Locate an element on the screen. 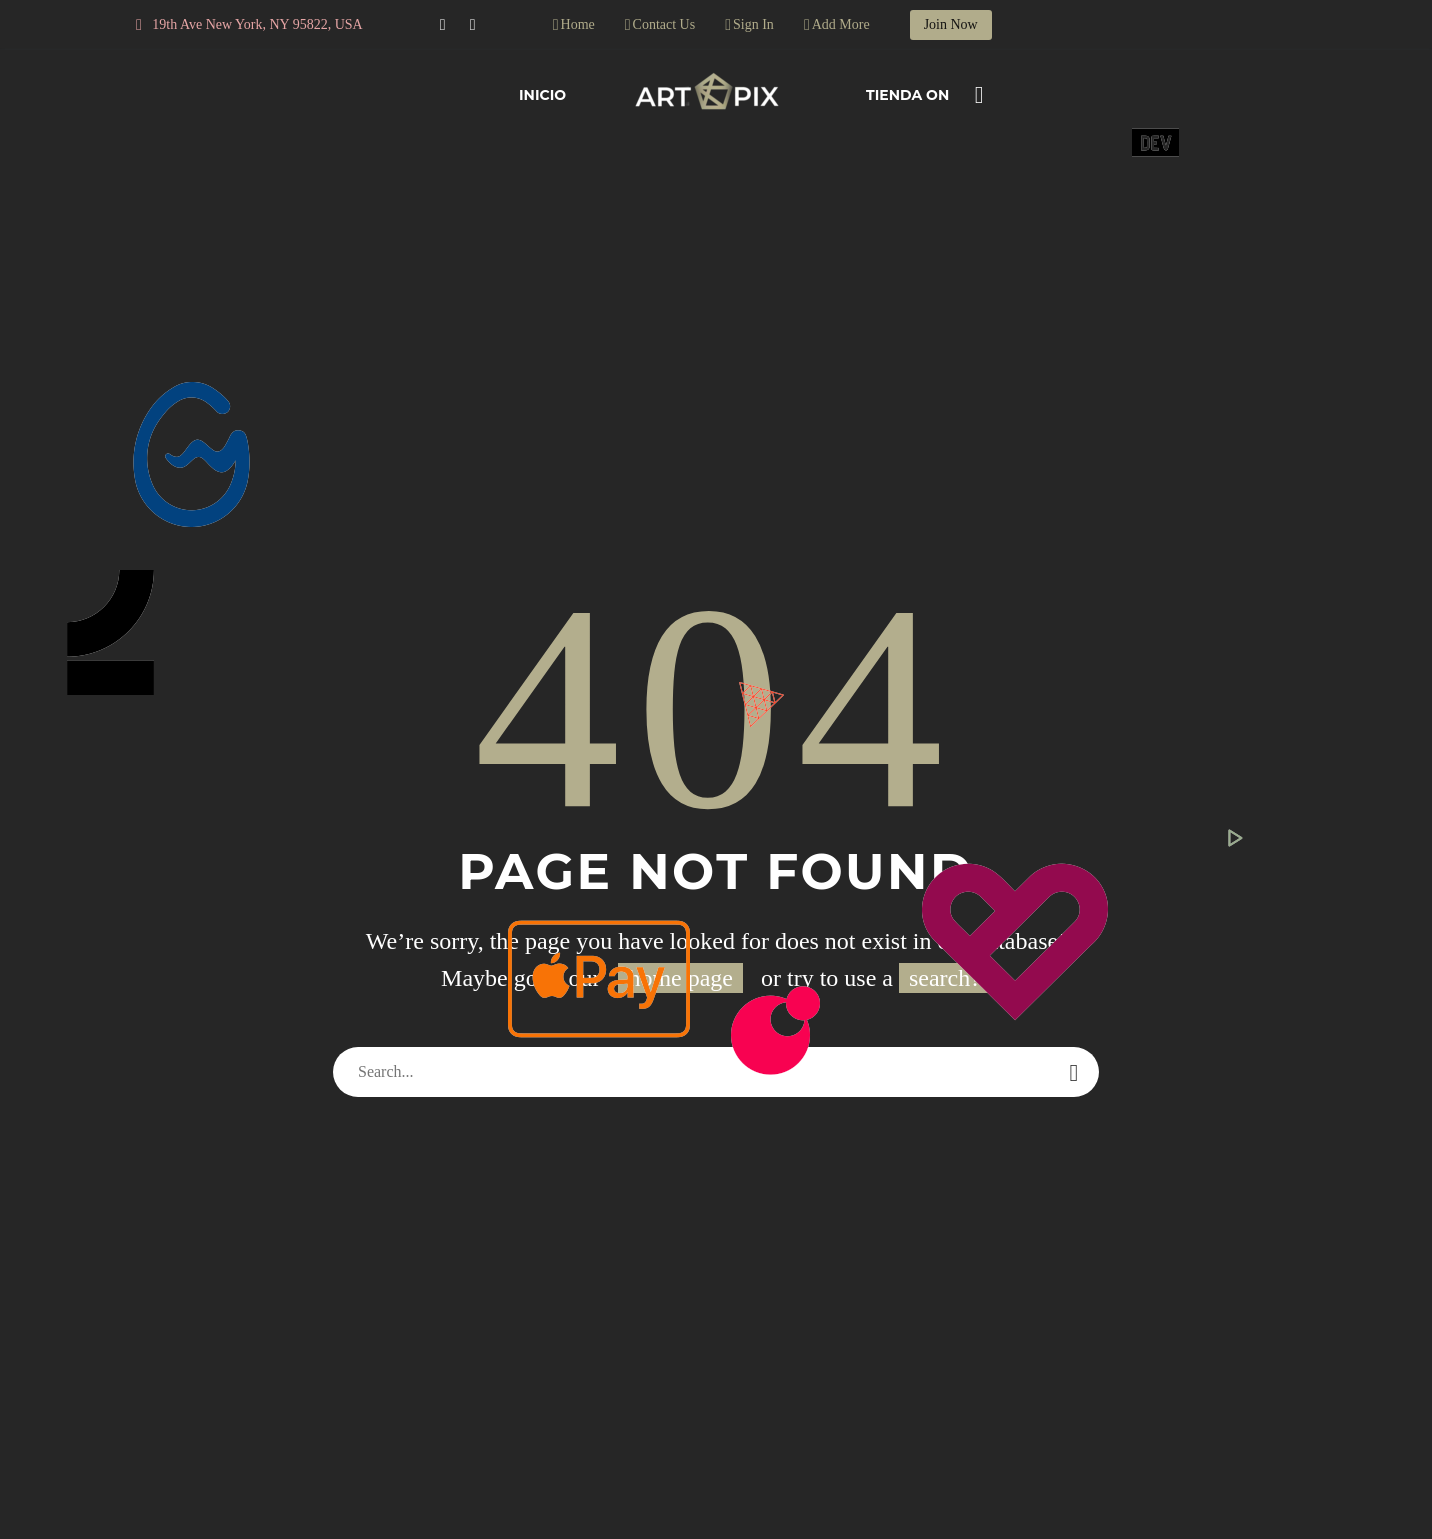 This screenshot has height=1539, width=1432. moonrepo logo is located at coordinates (775, 1030).